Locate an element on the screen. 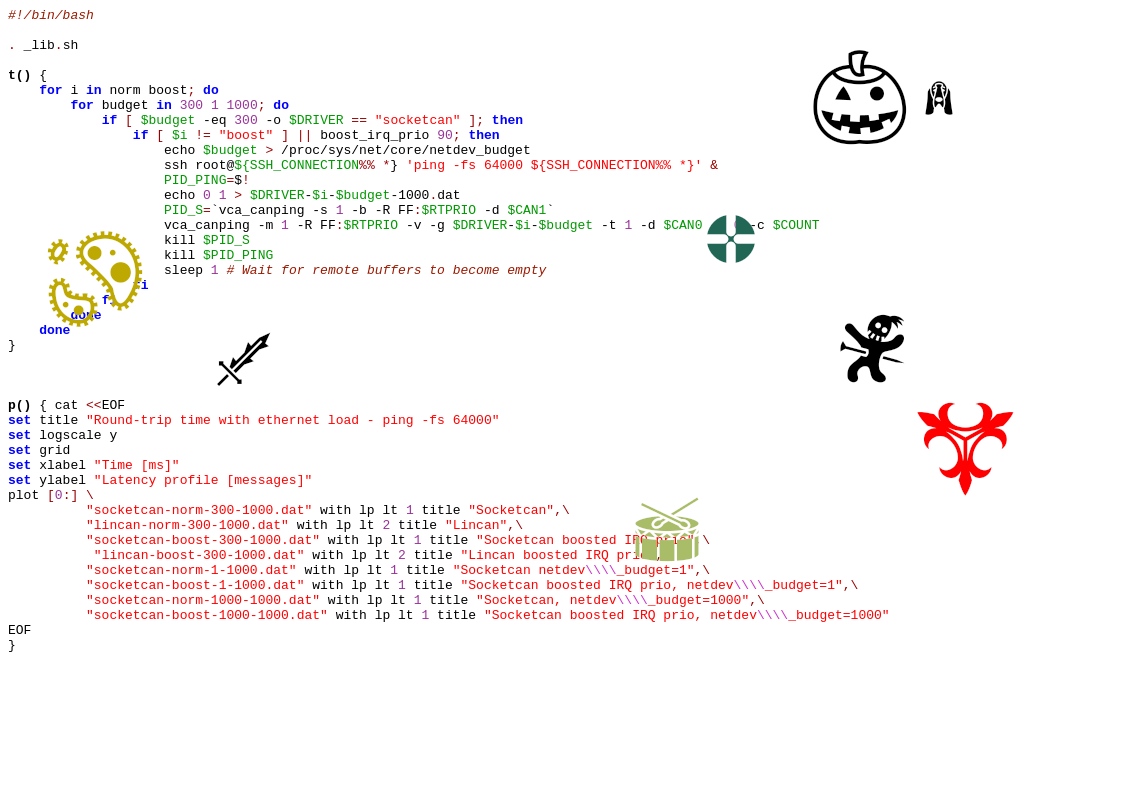 This screenshot has width=1123, height=795. access music or sound settings is located at coordinates (667, 529).